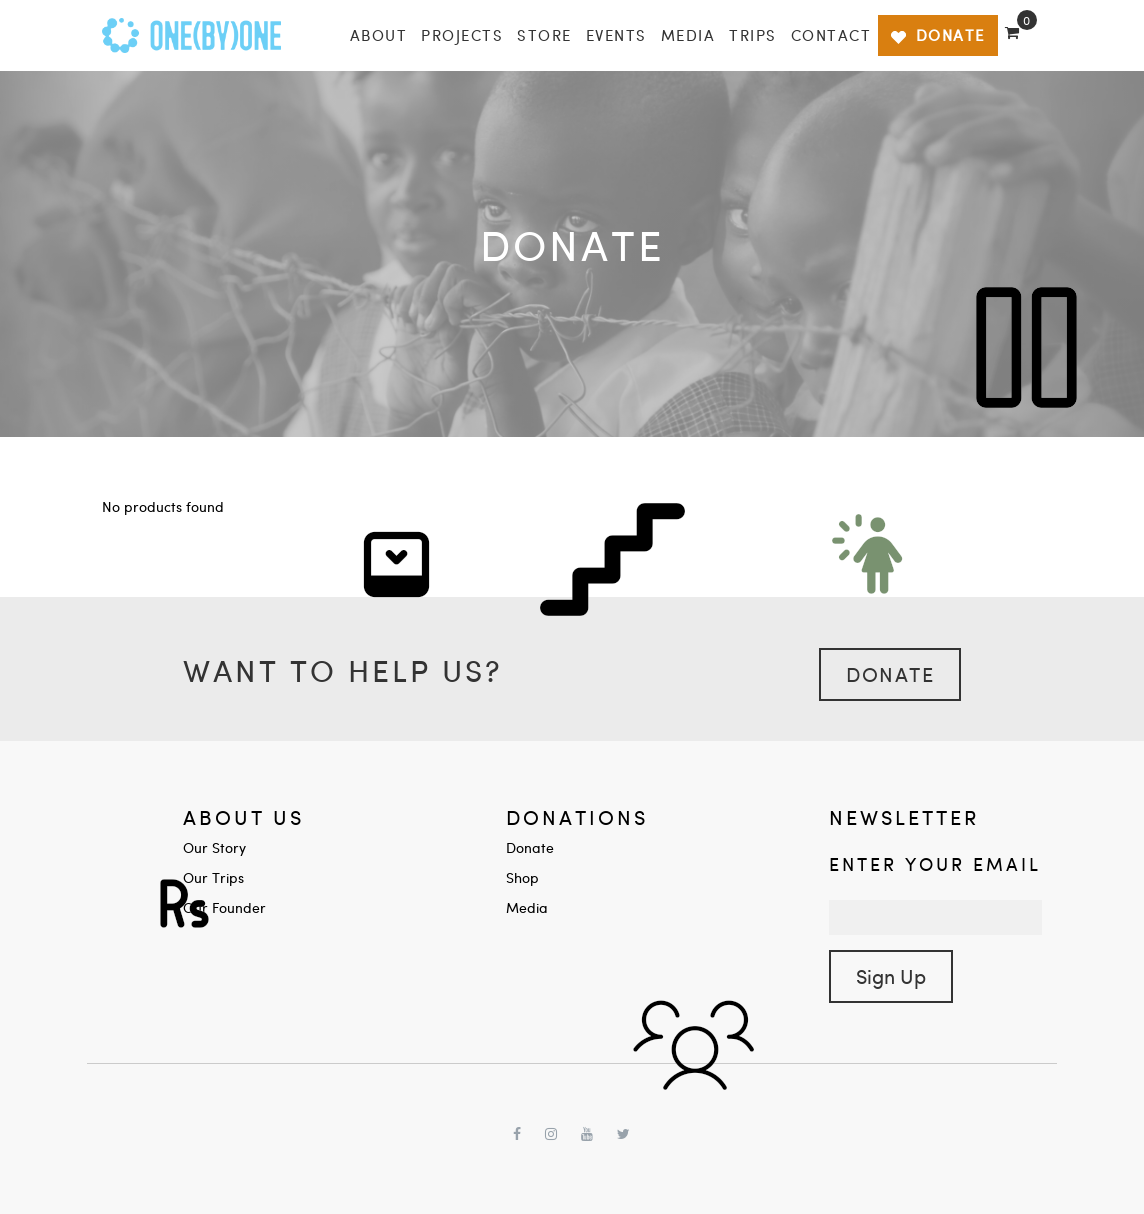 Image resolution: width=1144 pixels, height=1214 pixels. I want to click on switch to column layout view, so click(1026, 347).